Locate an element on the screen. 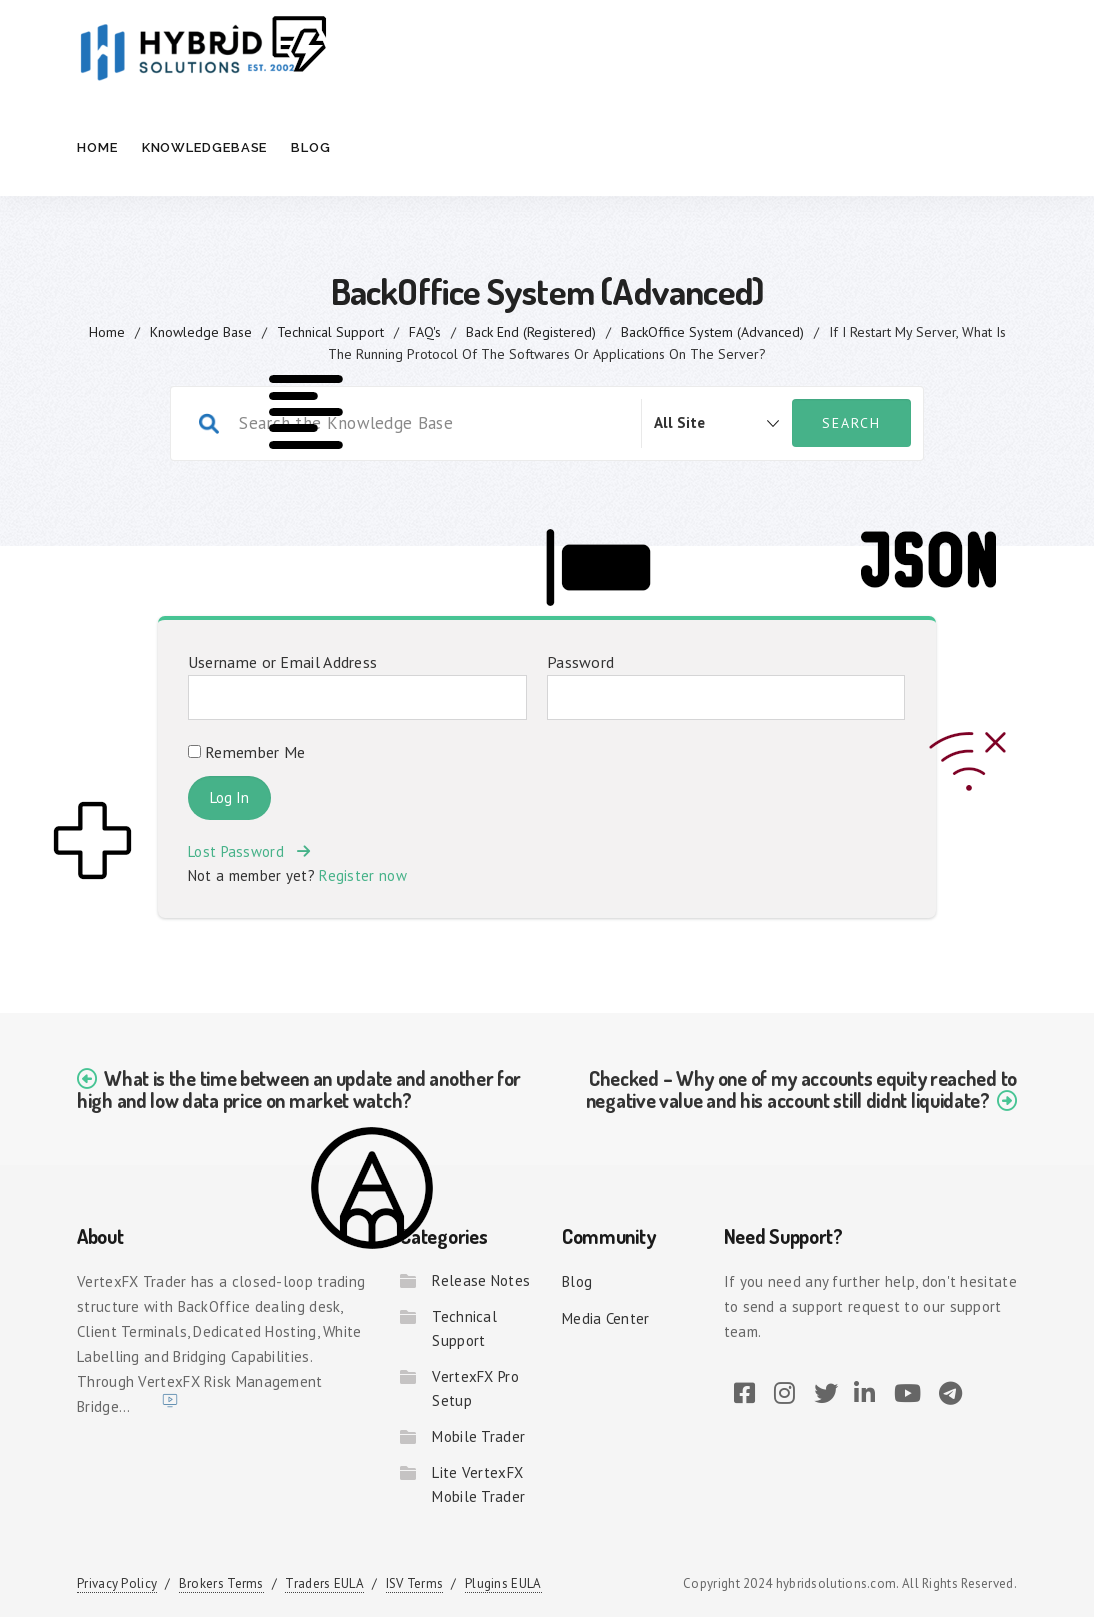 The width and height of the screenshot is (1094, 1617). align content to the left edge is located at coordinates (596, 567).